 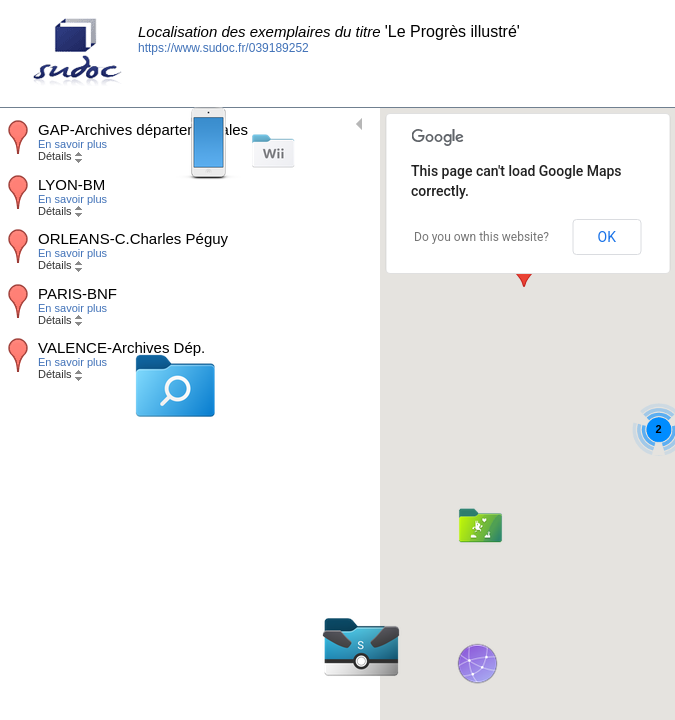 What do you see at coordinates (477, 663) in the screenshot?
I see `access network workgroup or shared resources` at bounding box center [477, 663].